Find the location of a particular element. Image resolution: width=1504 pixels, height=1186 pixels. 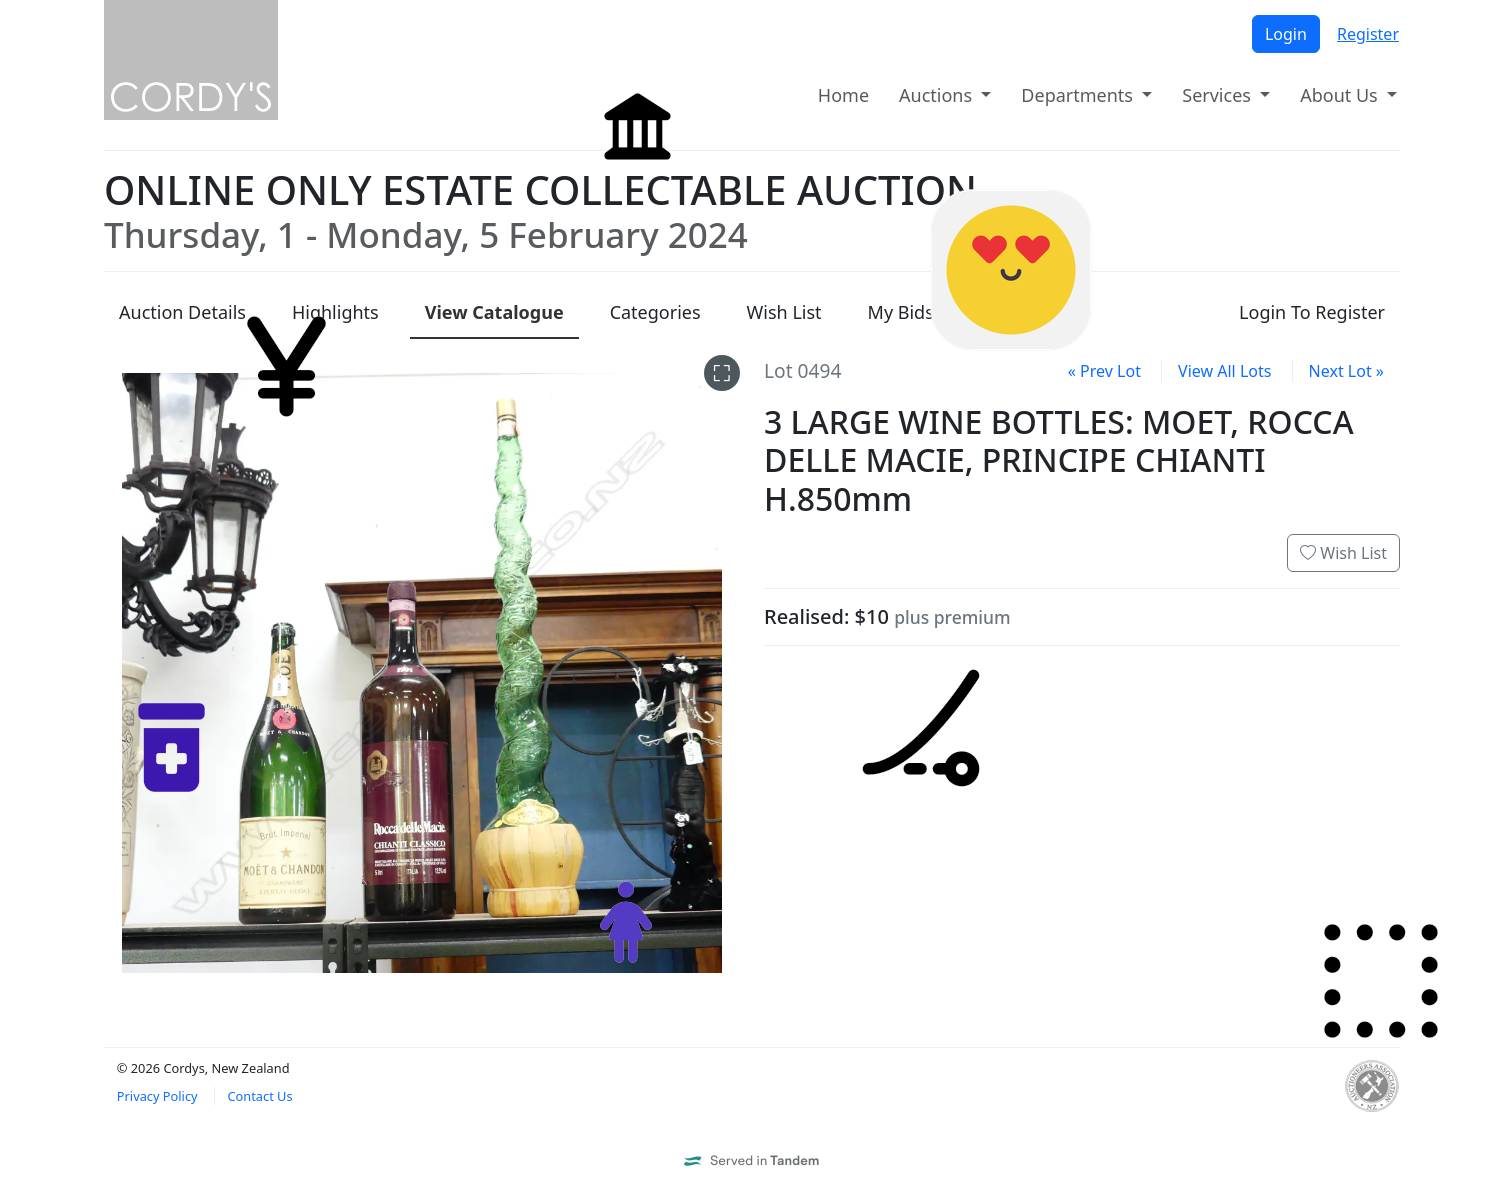

indicates chinese yuan currency is located at coordinates (286, 366).